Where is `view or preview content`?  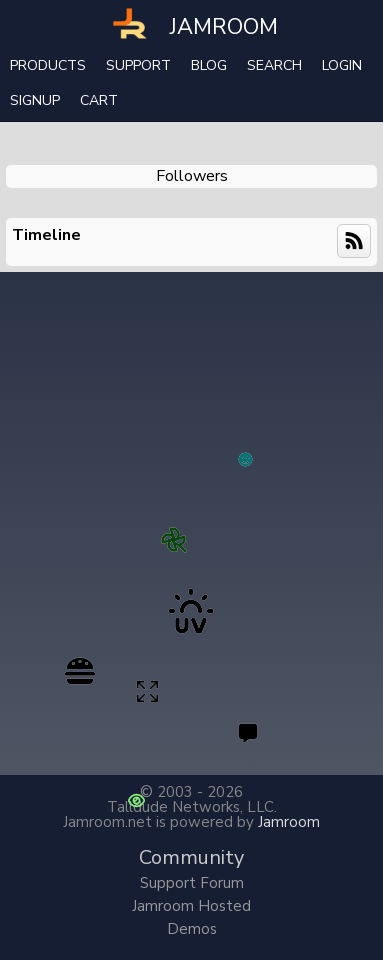 view or preview content is located at coordinates (136, 800).